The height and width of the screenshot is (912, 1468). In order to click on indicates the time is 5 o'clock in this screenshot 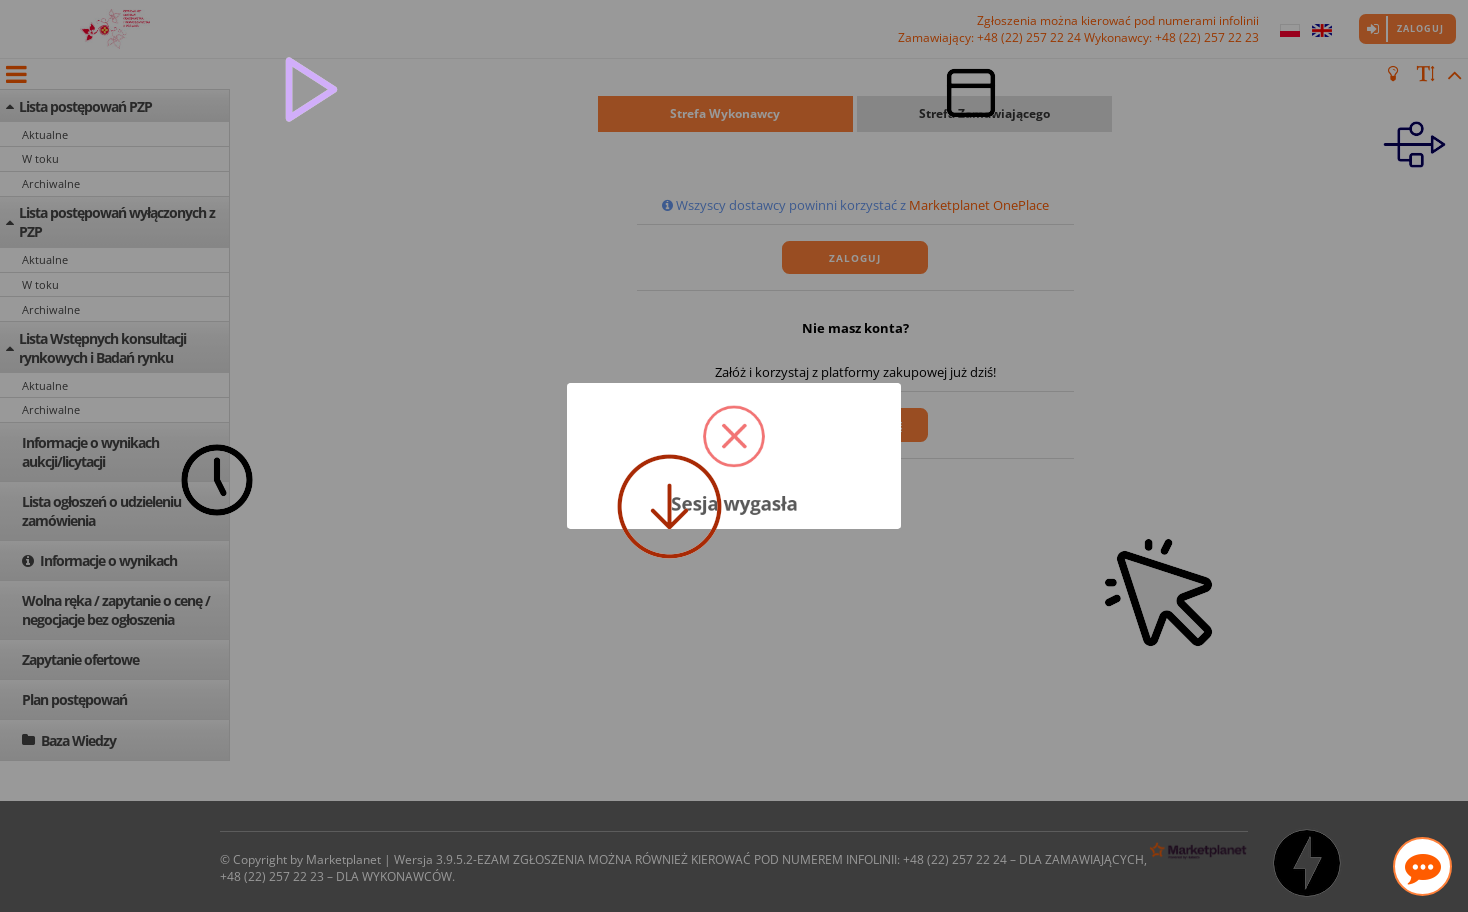, I will do `click(217, 480)`.